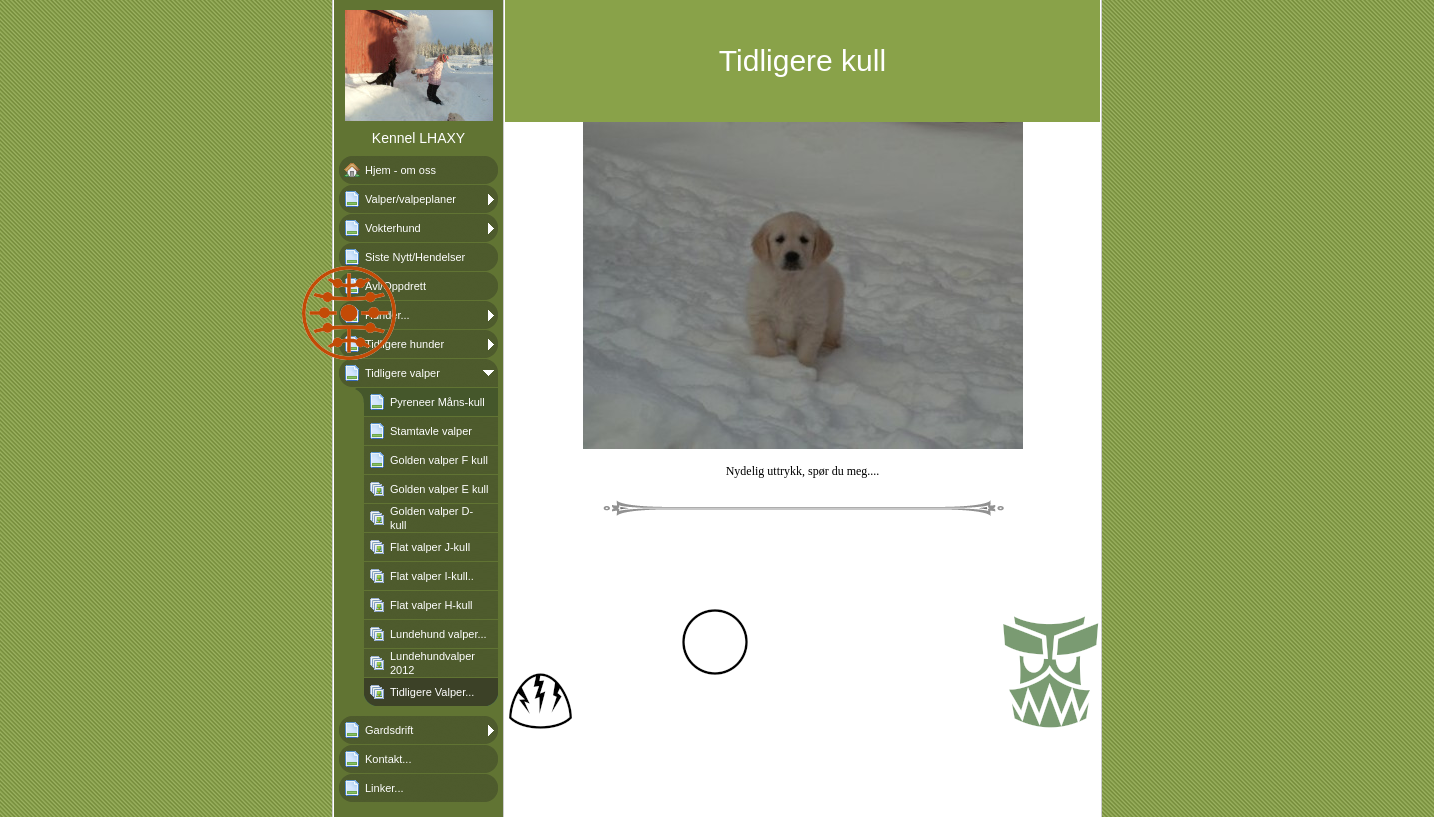 The width and height of the screenshot is (1434, 817). What do you see at coordinates (349, 313) in the screenshot?
I see `access cage or enclosure settings in a game` at bounding box center [349, 313].